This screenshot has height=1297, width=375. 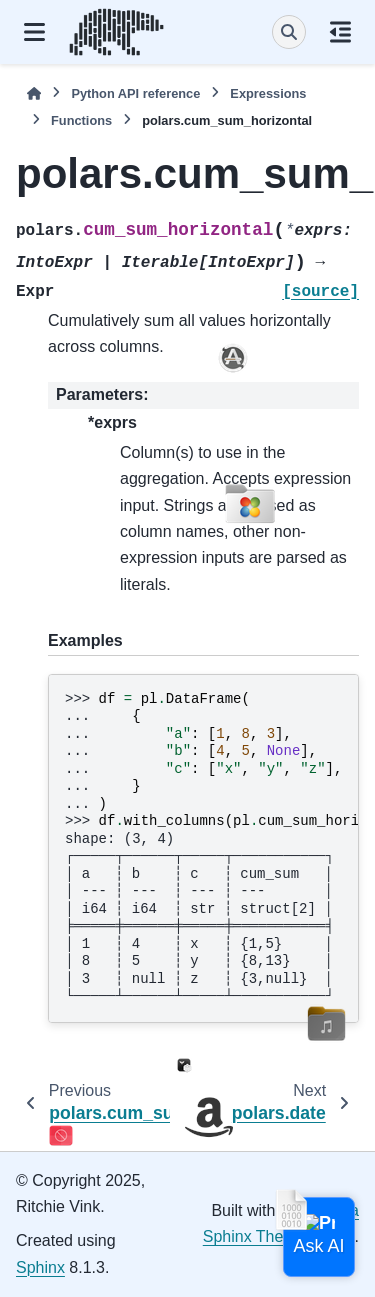 What do you see at coordinates (61, 1135) in the screenshot?
I see `indicates a missing or broken image` at bounding box center [61, 1135].